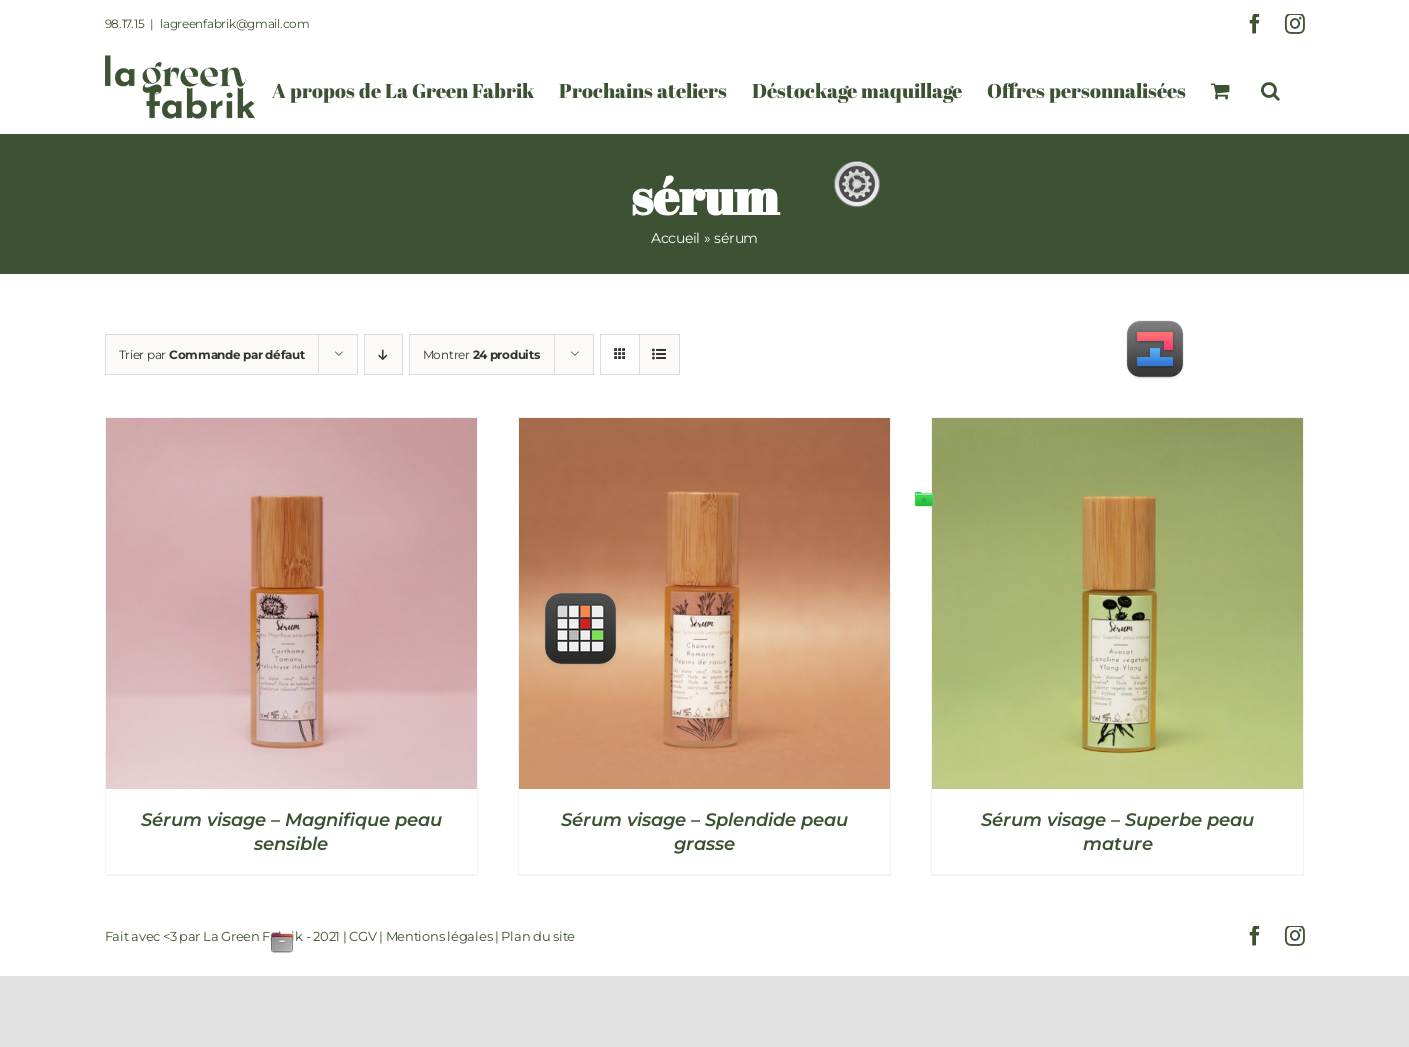  I want to click on open system settings, so click(857, 184).